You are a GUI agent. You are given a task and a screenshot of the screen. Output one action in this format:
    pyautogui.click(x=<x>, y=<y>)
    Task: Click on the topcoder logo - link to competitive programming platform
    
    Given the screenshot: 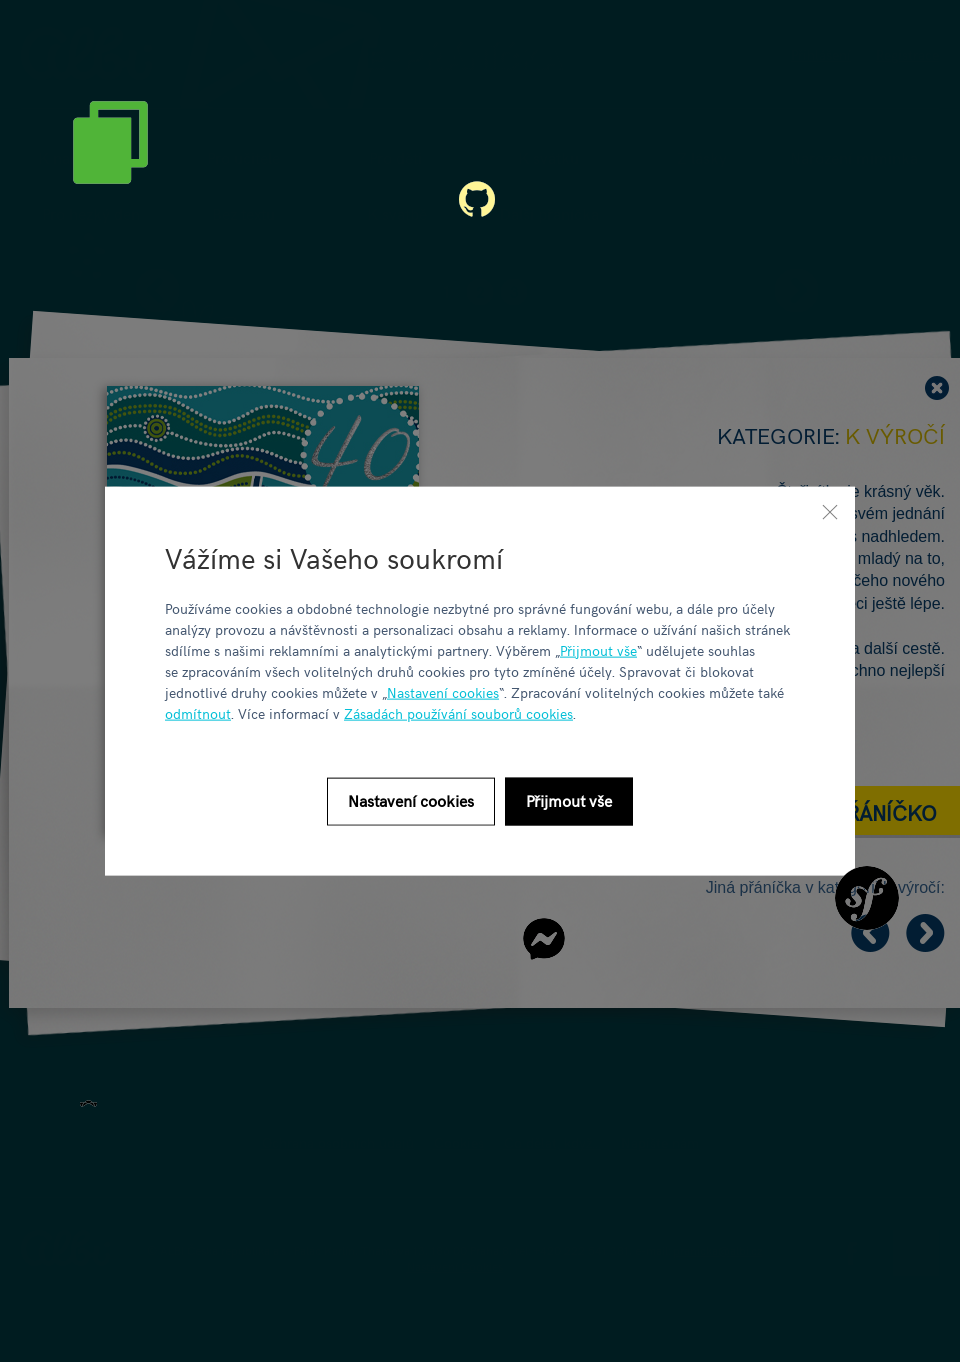 What is the action you would take?
    pyautogui.click(x=88, y=1103)
    